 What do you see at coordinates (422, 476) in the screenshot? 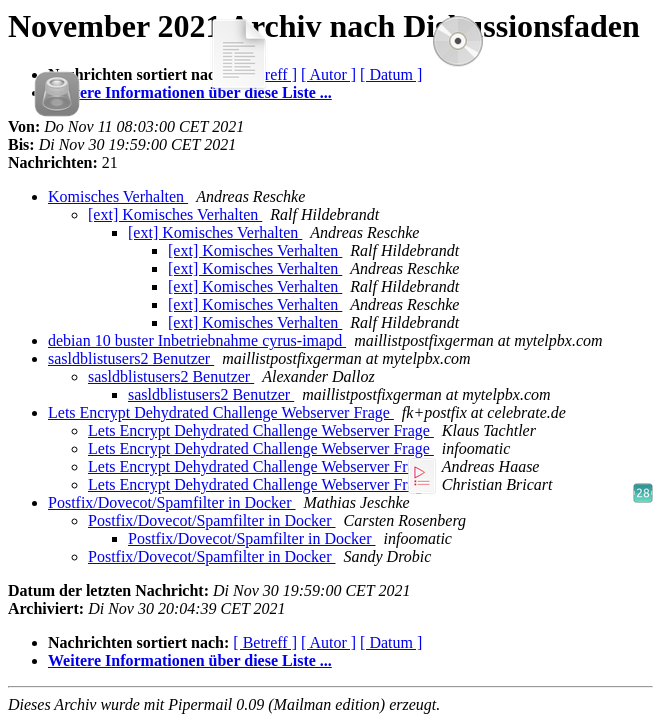
I see `audio playlist file (.scpls format)` at bounding box center [422, 476].